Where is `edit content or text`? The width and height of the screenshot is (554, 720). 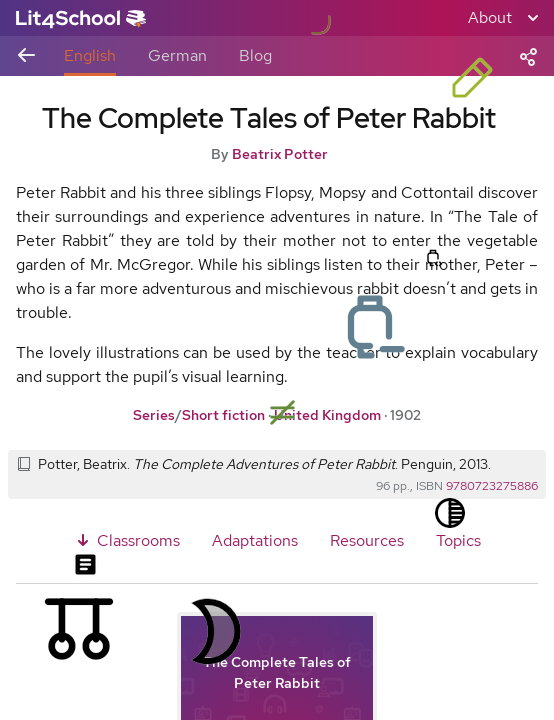 edit content or text is located at coordinates (471, 78).